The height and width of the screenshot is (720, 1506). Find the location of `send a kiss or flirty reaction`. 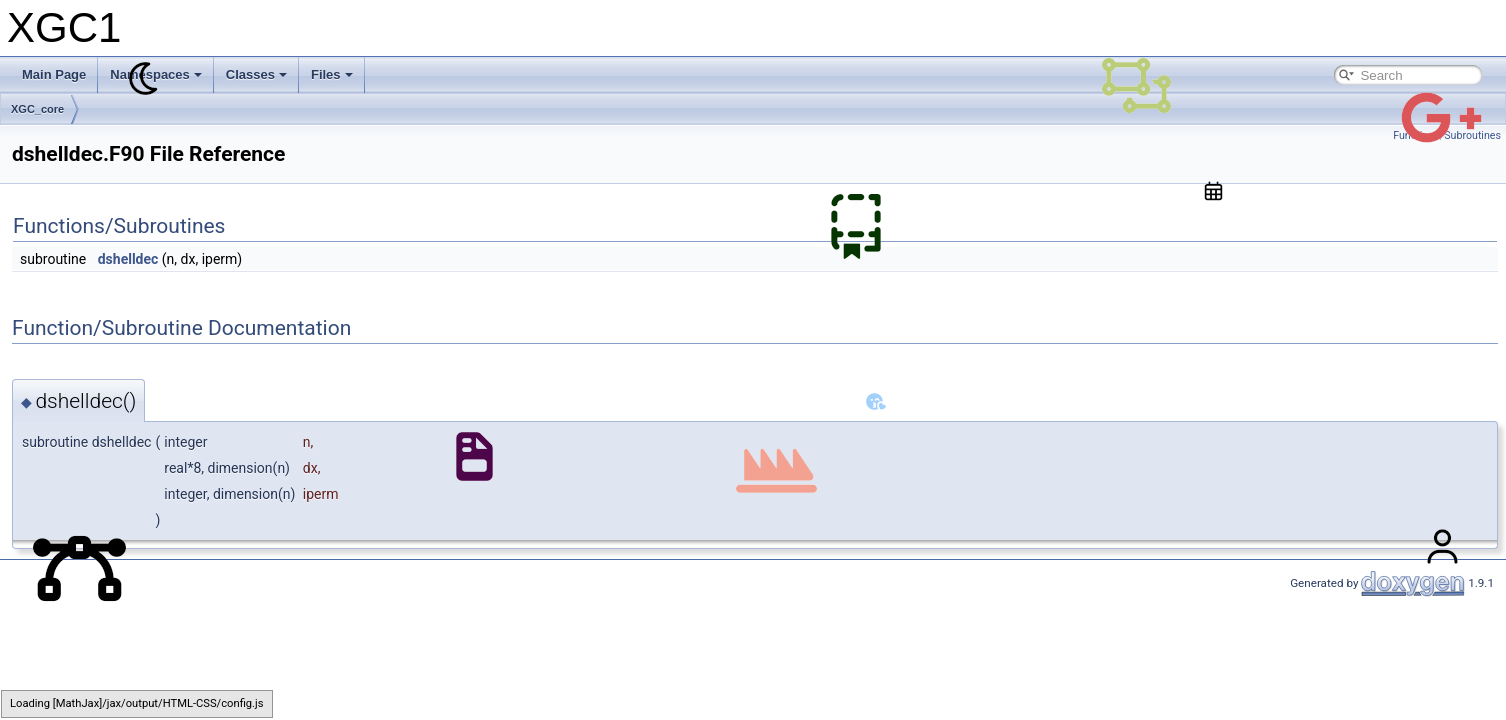

send a kiss or flirty reaction is located at coordinates (875, 401).